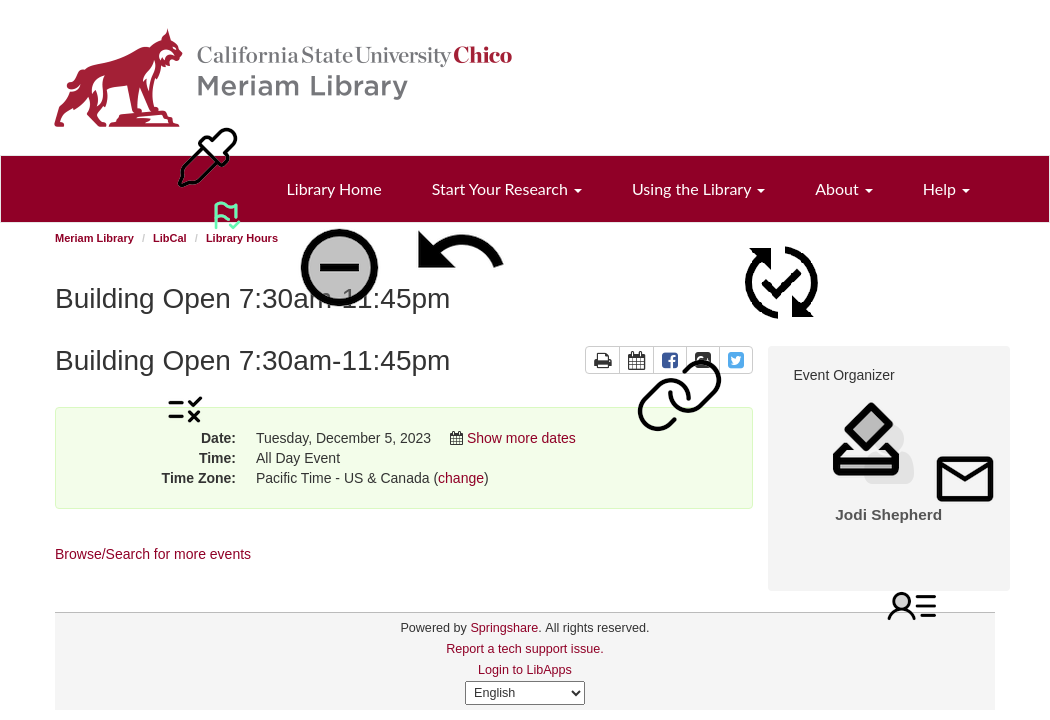 This screenshot has width=1050, height=720. Describe the element at coordinates (965, 479) in the screenshot. I see `open your email inbox` at that location.